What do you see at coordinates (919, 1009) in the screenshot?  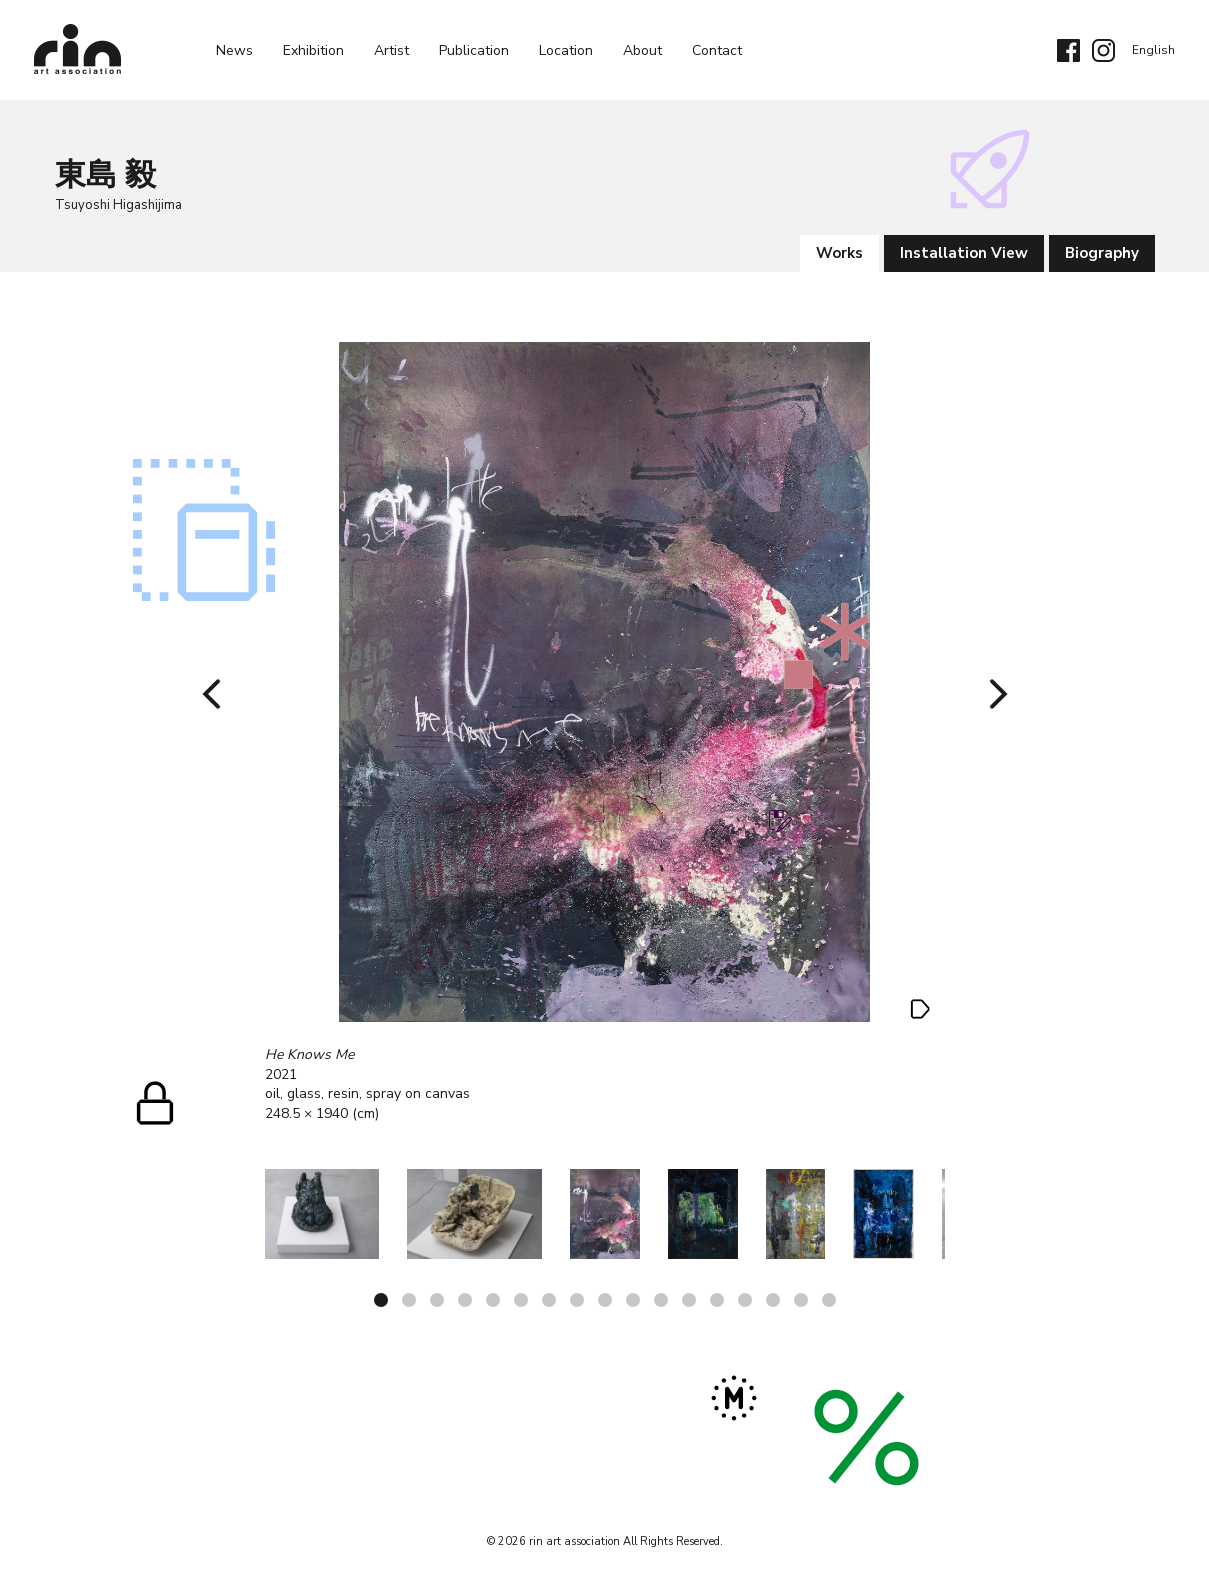 I see `indicates the current line in debug mode` at bounding box center [919, 1009].